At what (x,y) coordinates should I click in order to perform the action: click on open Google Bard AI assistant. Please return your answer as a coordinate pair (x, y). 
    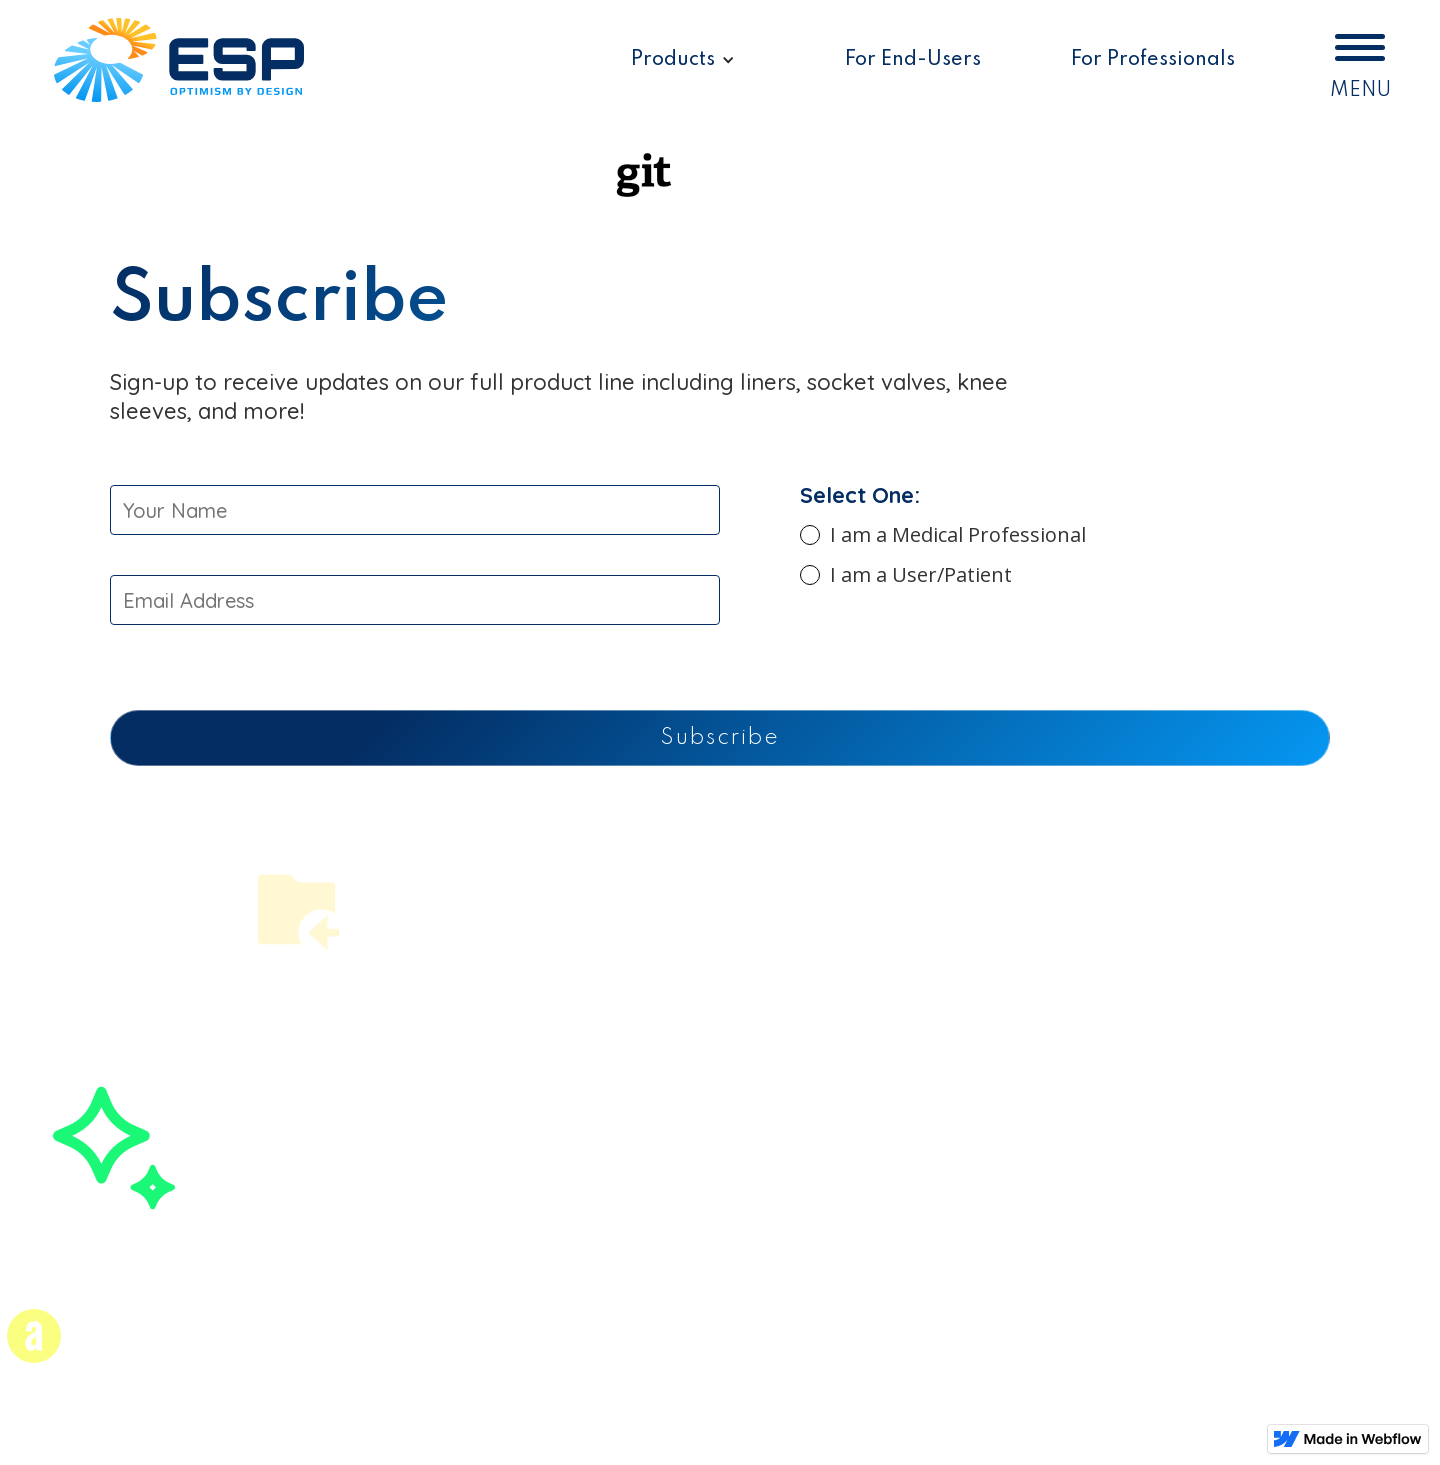
    Looking at the image, I should click on (114, 1148).